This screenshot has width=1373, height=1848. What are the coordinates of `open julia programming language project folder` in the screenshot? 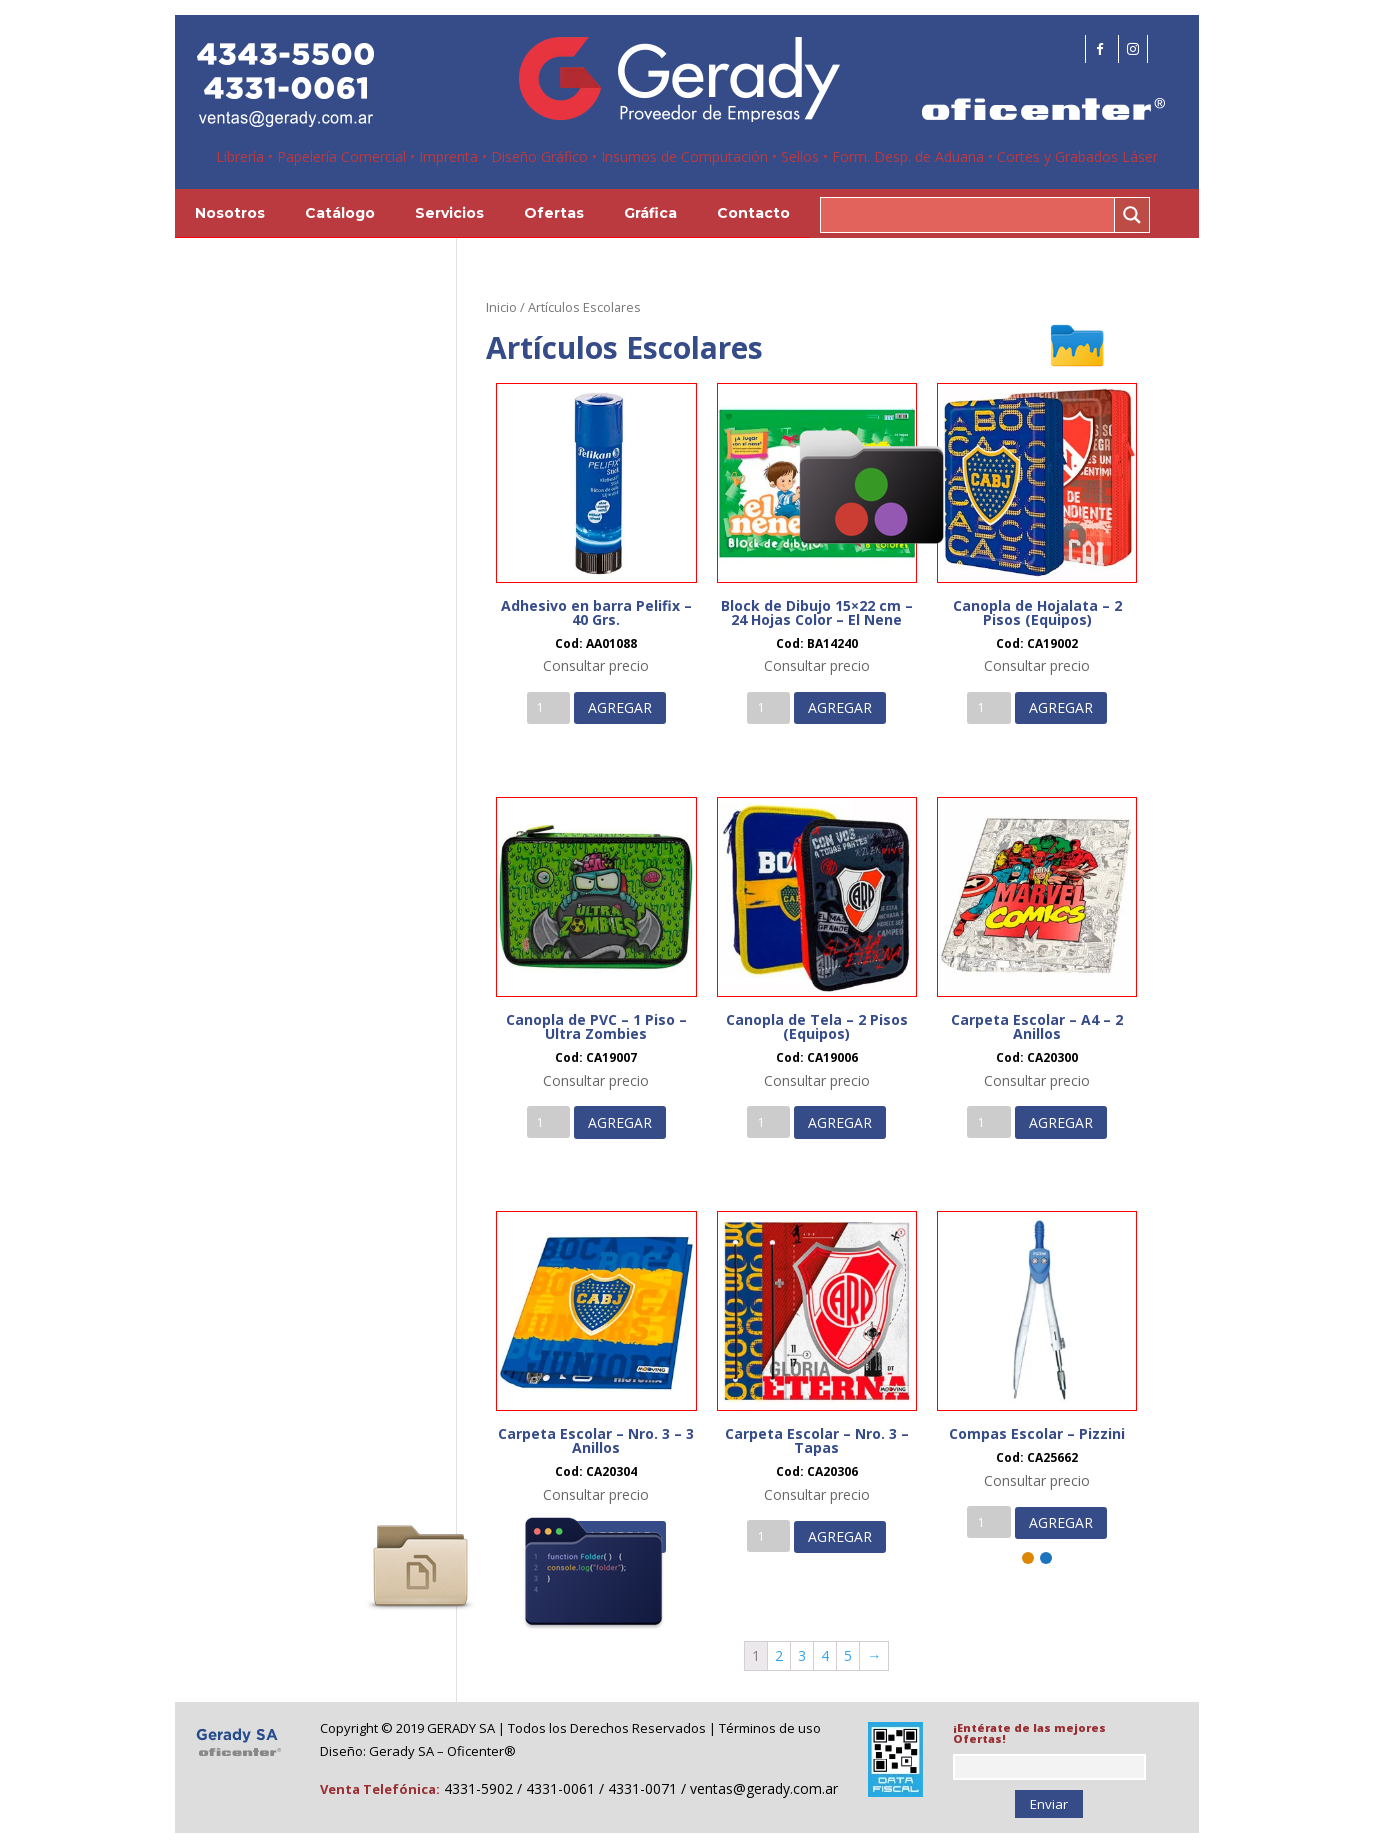 It's located at (871, 491).